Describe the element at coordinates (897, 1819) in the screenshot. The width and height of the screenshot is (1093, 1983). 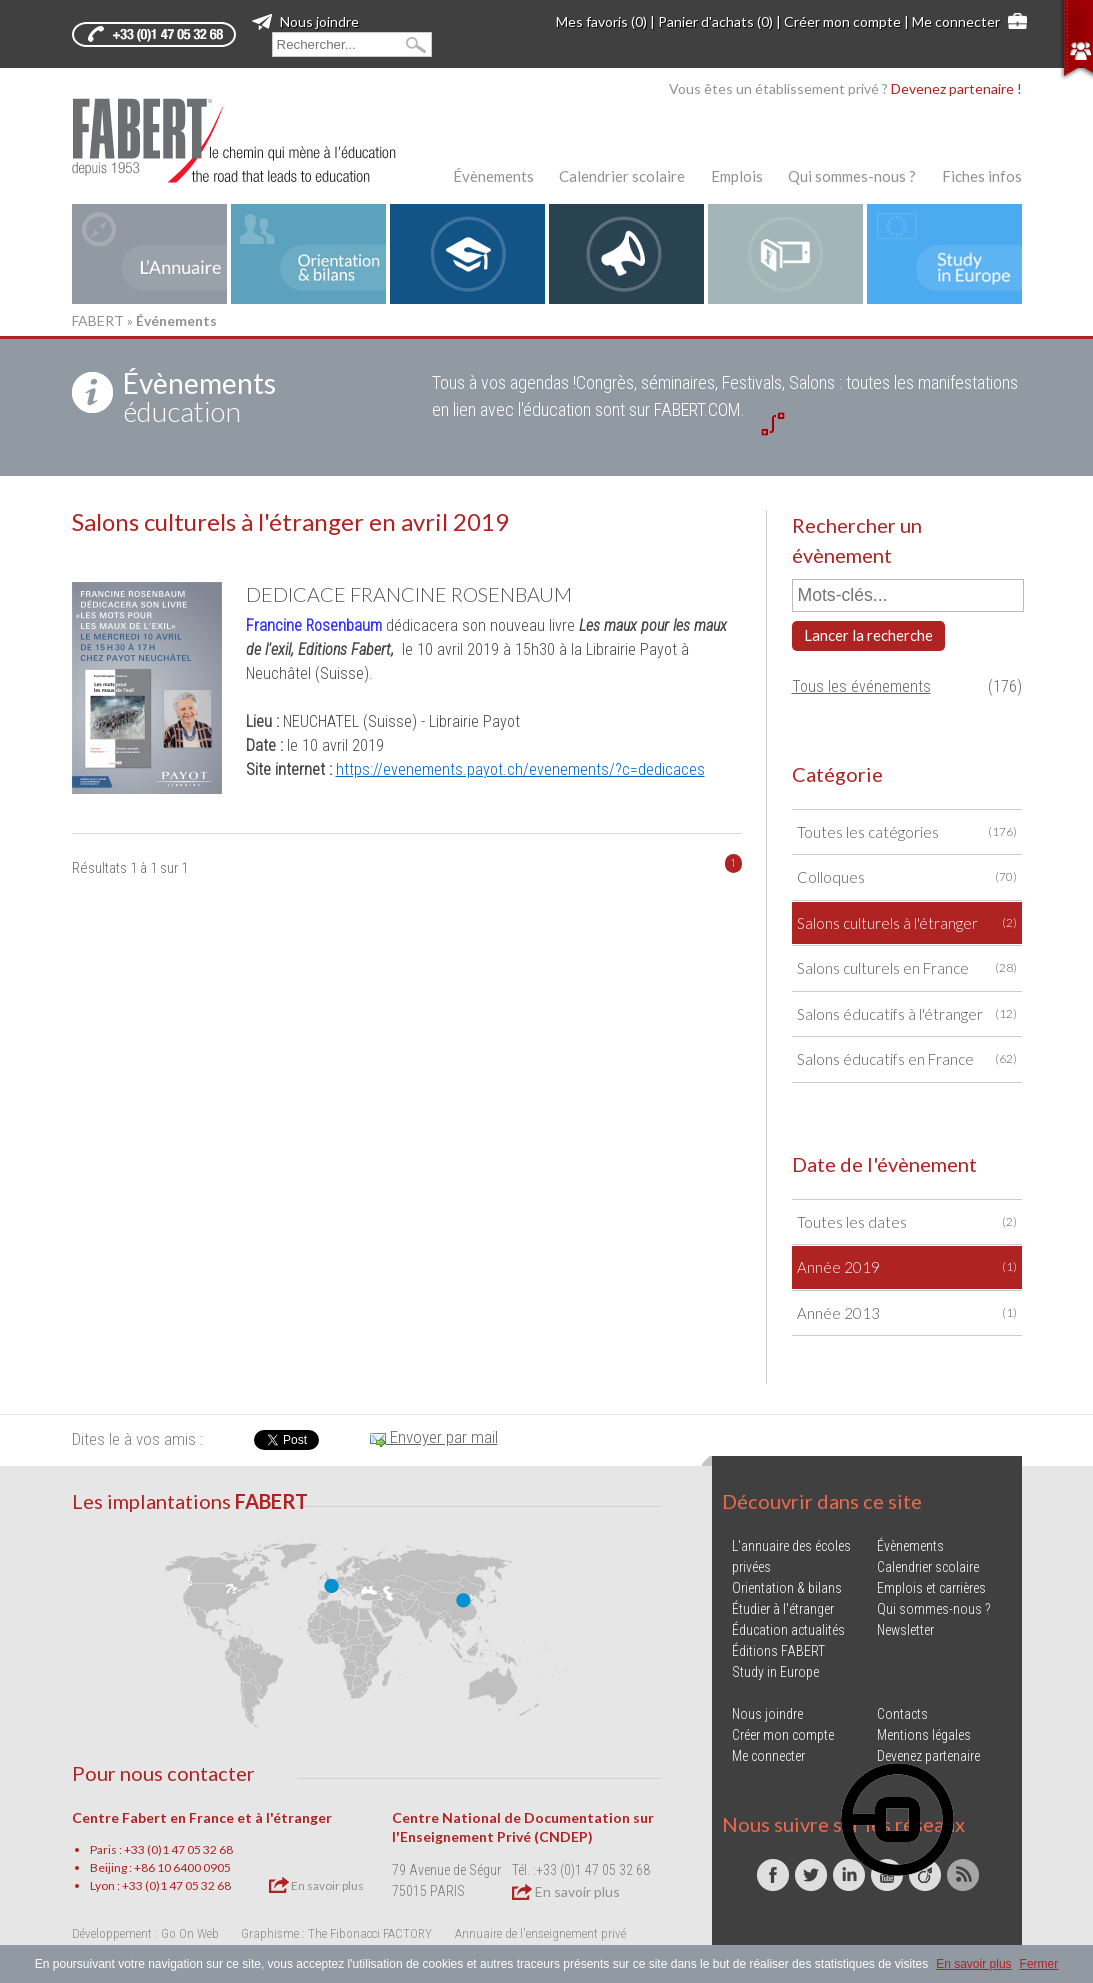
I see `open the Uber app` at that location.